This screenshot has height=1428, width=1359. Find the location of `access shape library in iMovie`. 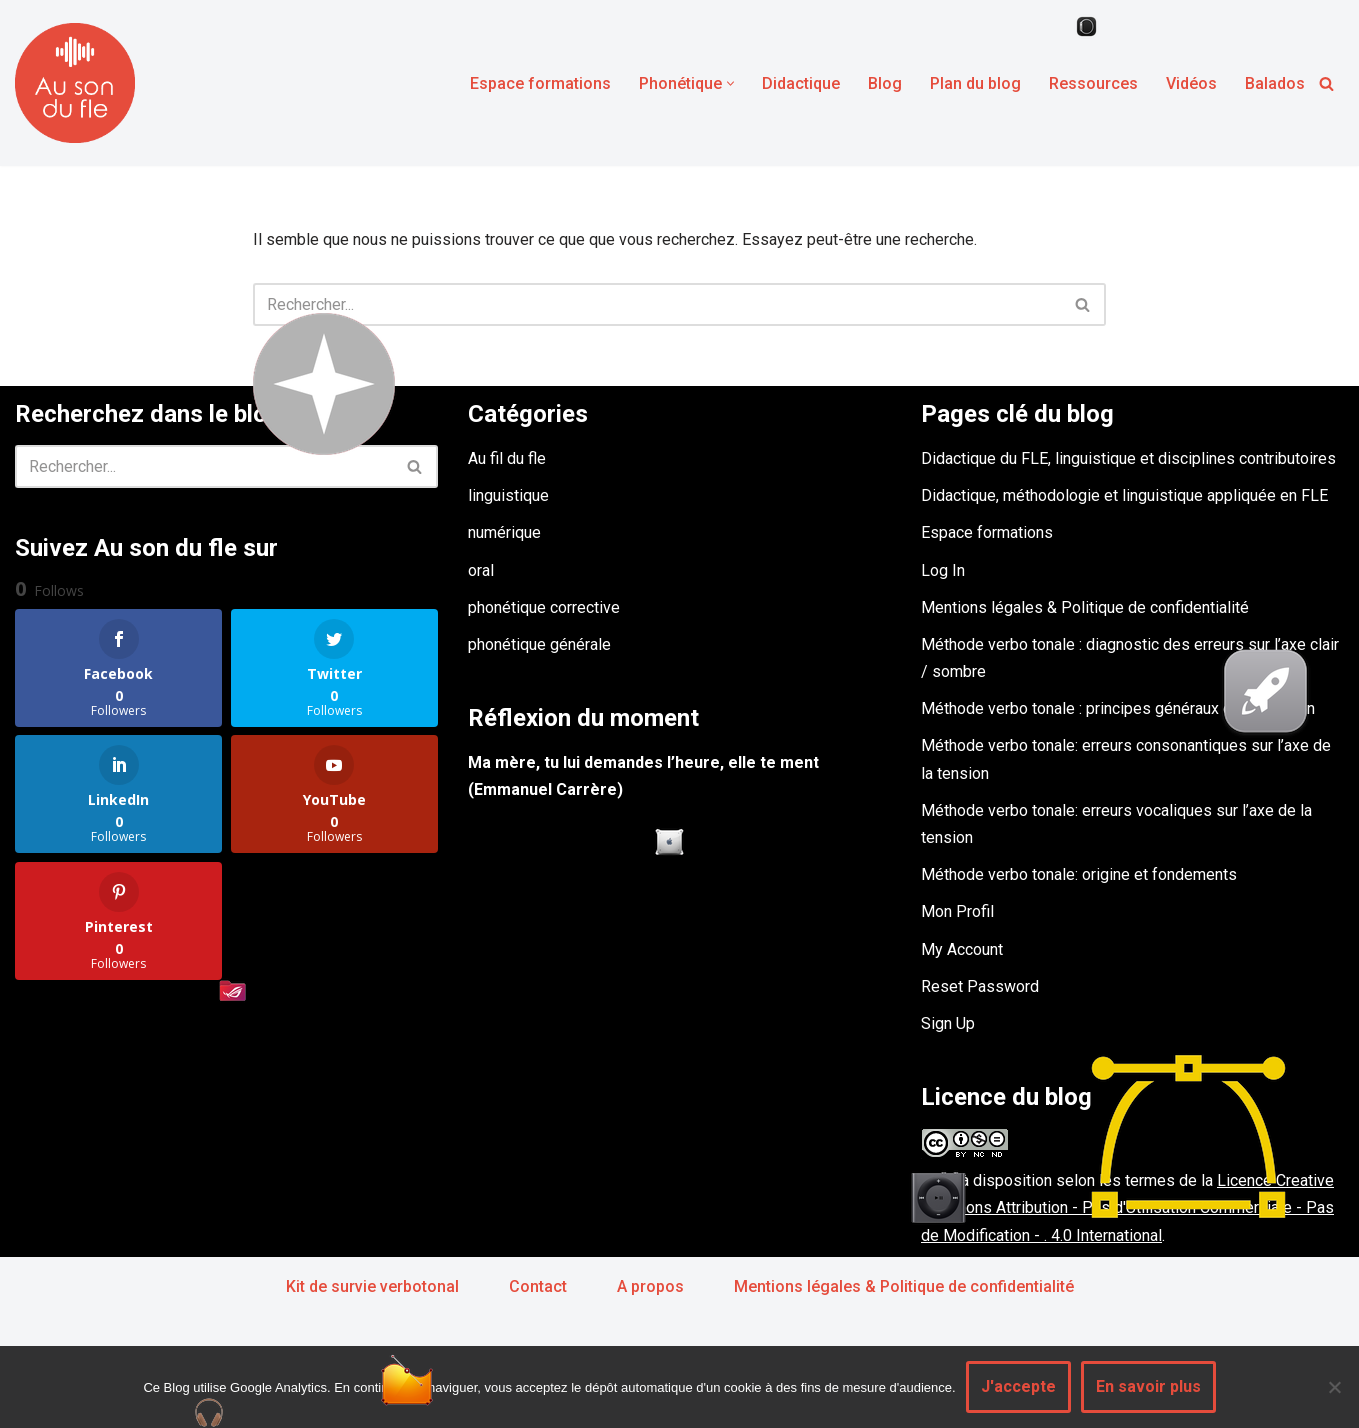

access shape library in iMovie is located at coordinates (1188, 1136).